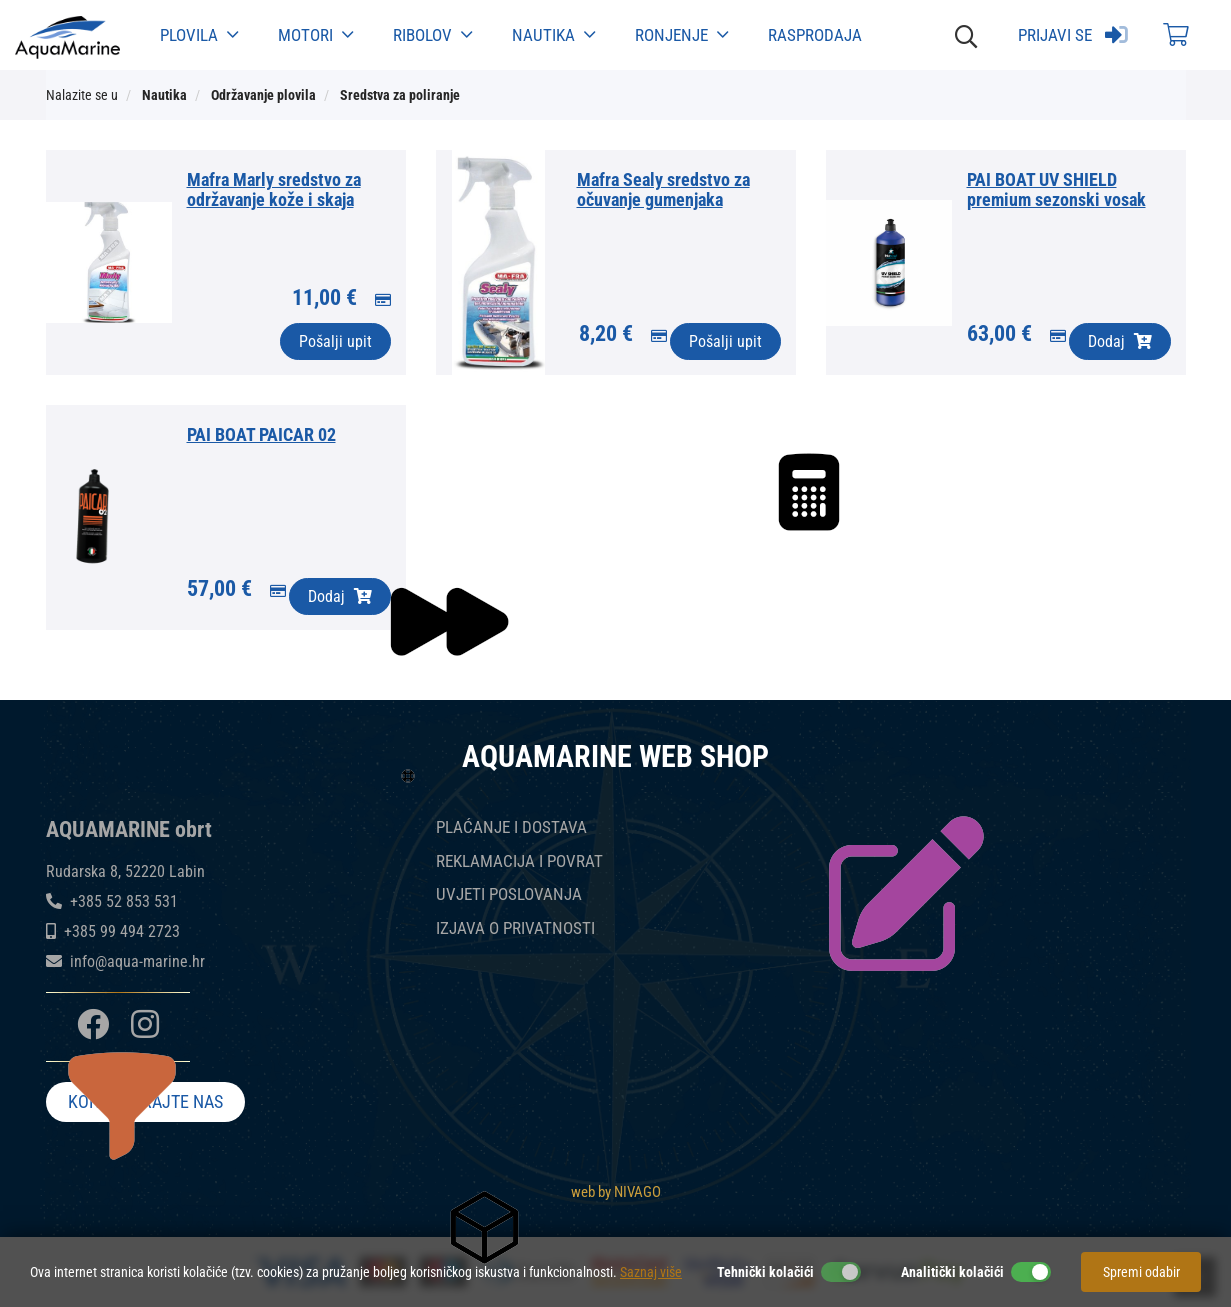 The image size is (1231, 1307). I want to click on open the calculator app, so click(809, 492).